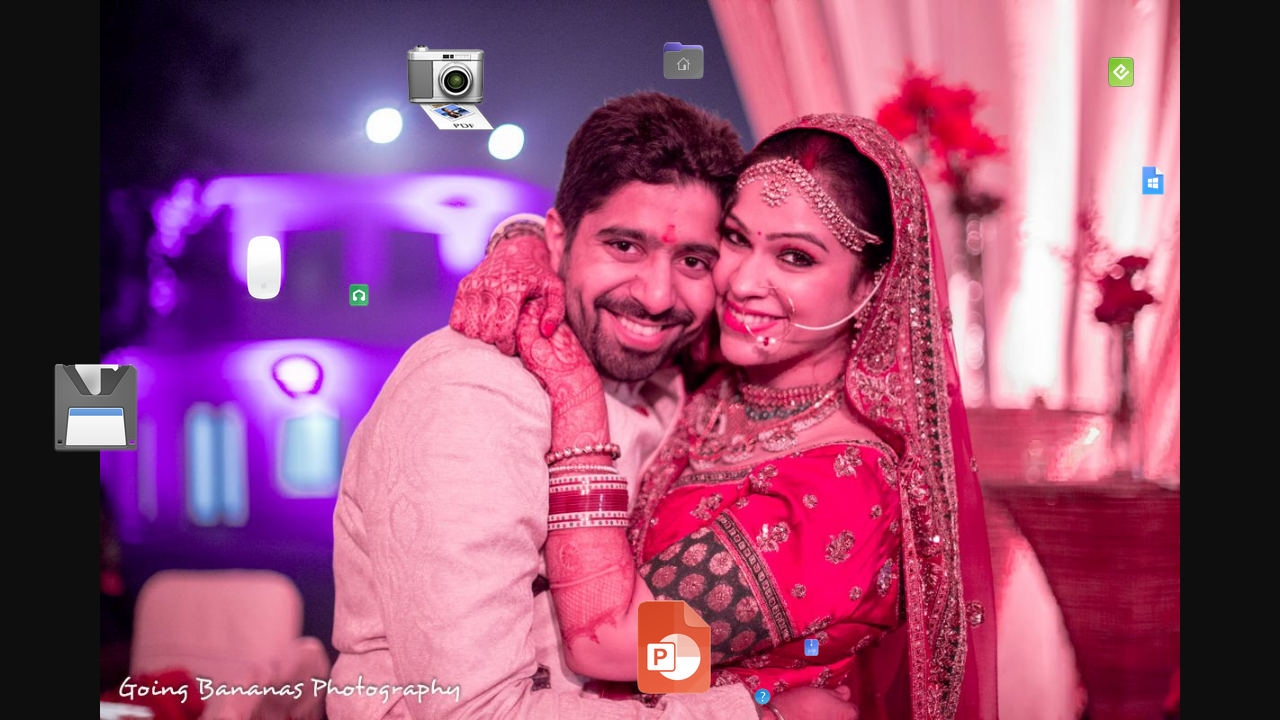  Describe the element at coordinates (1153, 181) in the screenshot. I see `a windows executable file (.exe)` at that location.